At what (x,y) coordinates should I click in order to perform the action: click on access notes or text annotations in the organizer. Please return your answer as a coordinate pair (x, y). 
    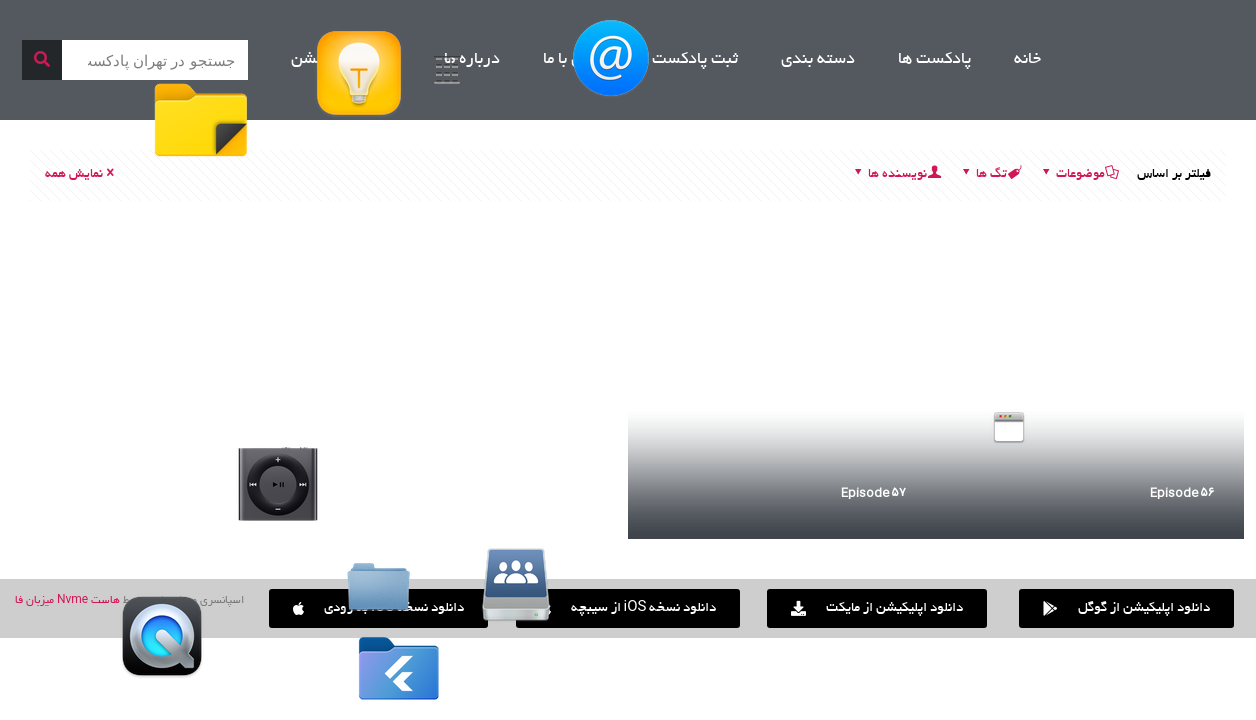
    Looking at the image, I should click on (378, 588).